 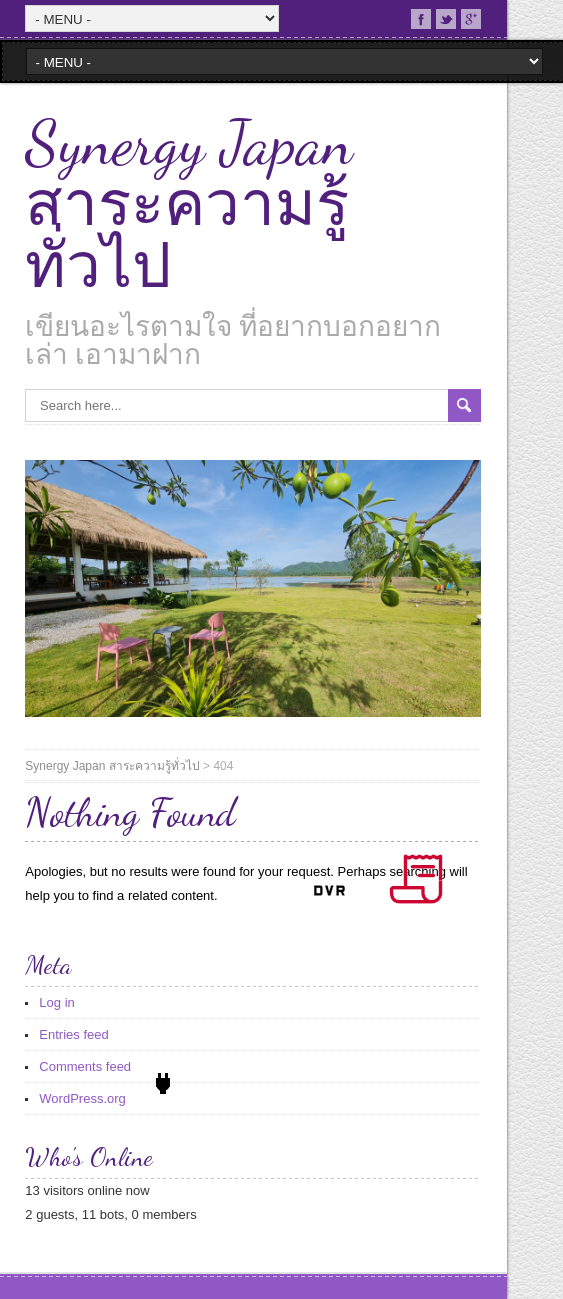 What do you see at coordinates (329, 890) in the screenshot?
I see `access DVR recordings` at bounding box center [329, 890].